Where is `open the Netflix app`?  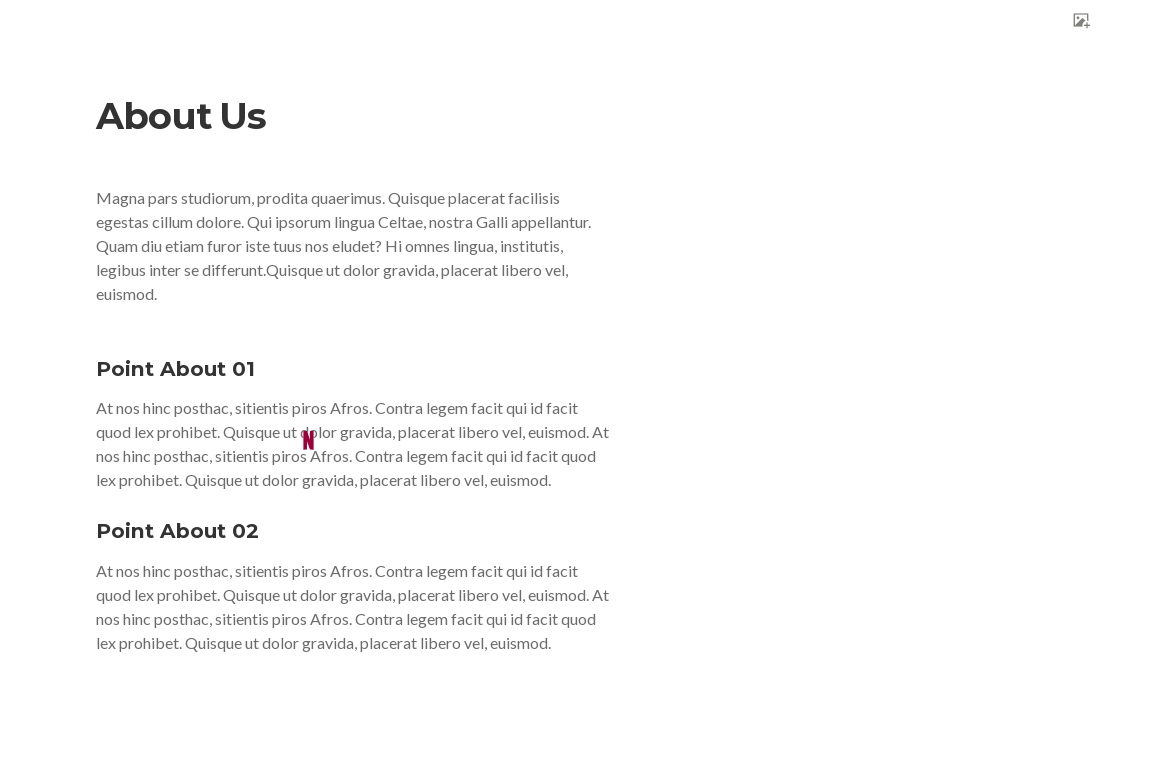 open the Netflix app is located at coordinates (308, 440).